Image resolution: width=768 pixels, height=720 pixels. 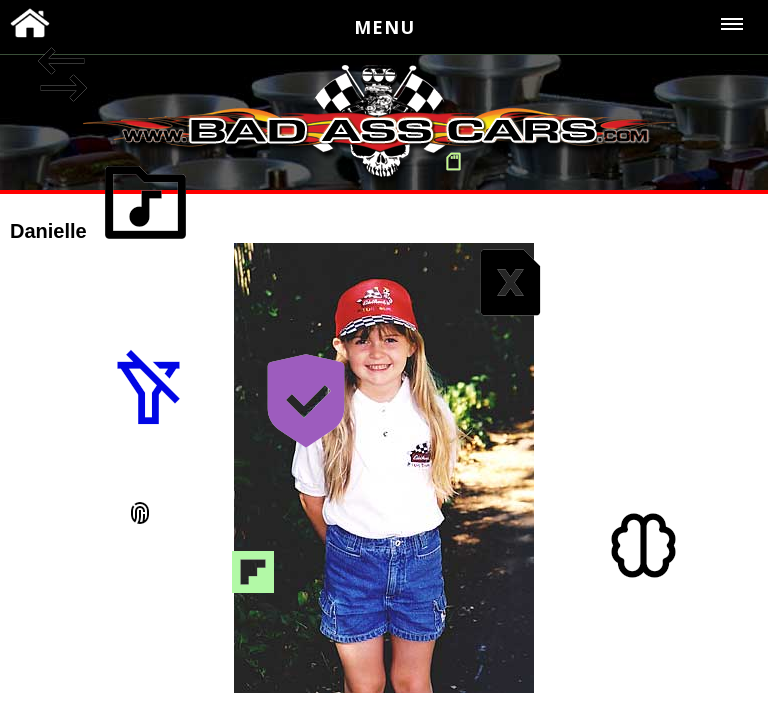 I want to click on open Flipboard app, so click(x=253, y=572).